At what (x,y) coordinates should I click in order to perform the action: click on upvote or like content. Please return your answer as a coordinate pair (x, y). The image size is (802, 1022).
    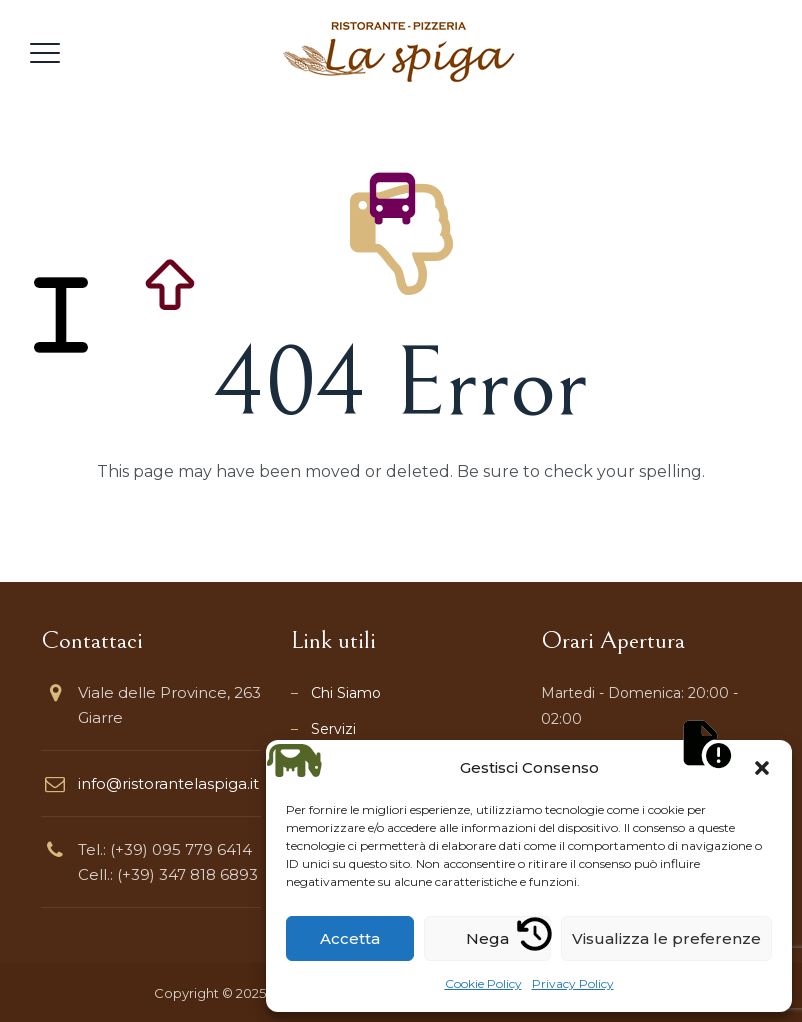
    Looking at the image, I should click on (170, 286).